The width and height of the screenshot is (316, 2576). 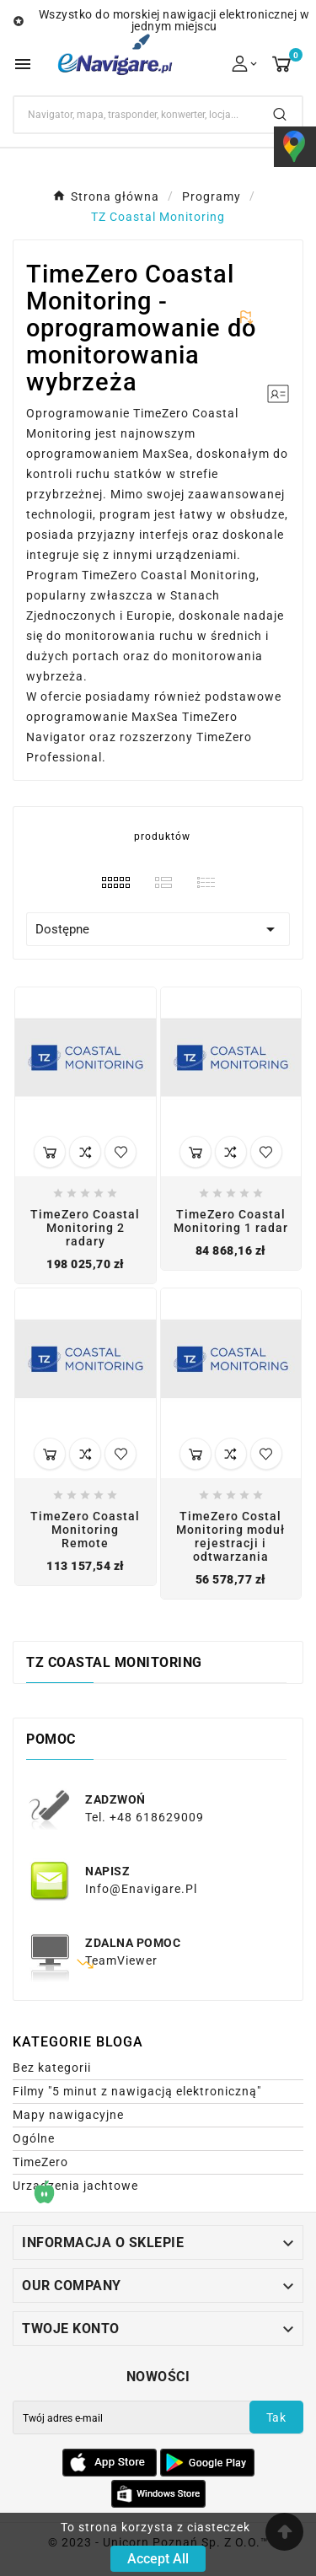 What do you see at coordinates (85, 1964) in the screenshot?
I see `indicates a declining trend or decreasing value` at bounding box center [85, 1964].